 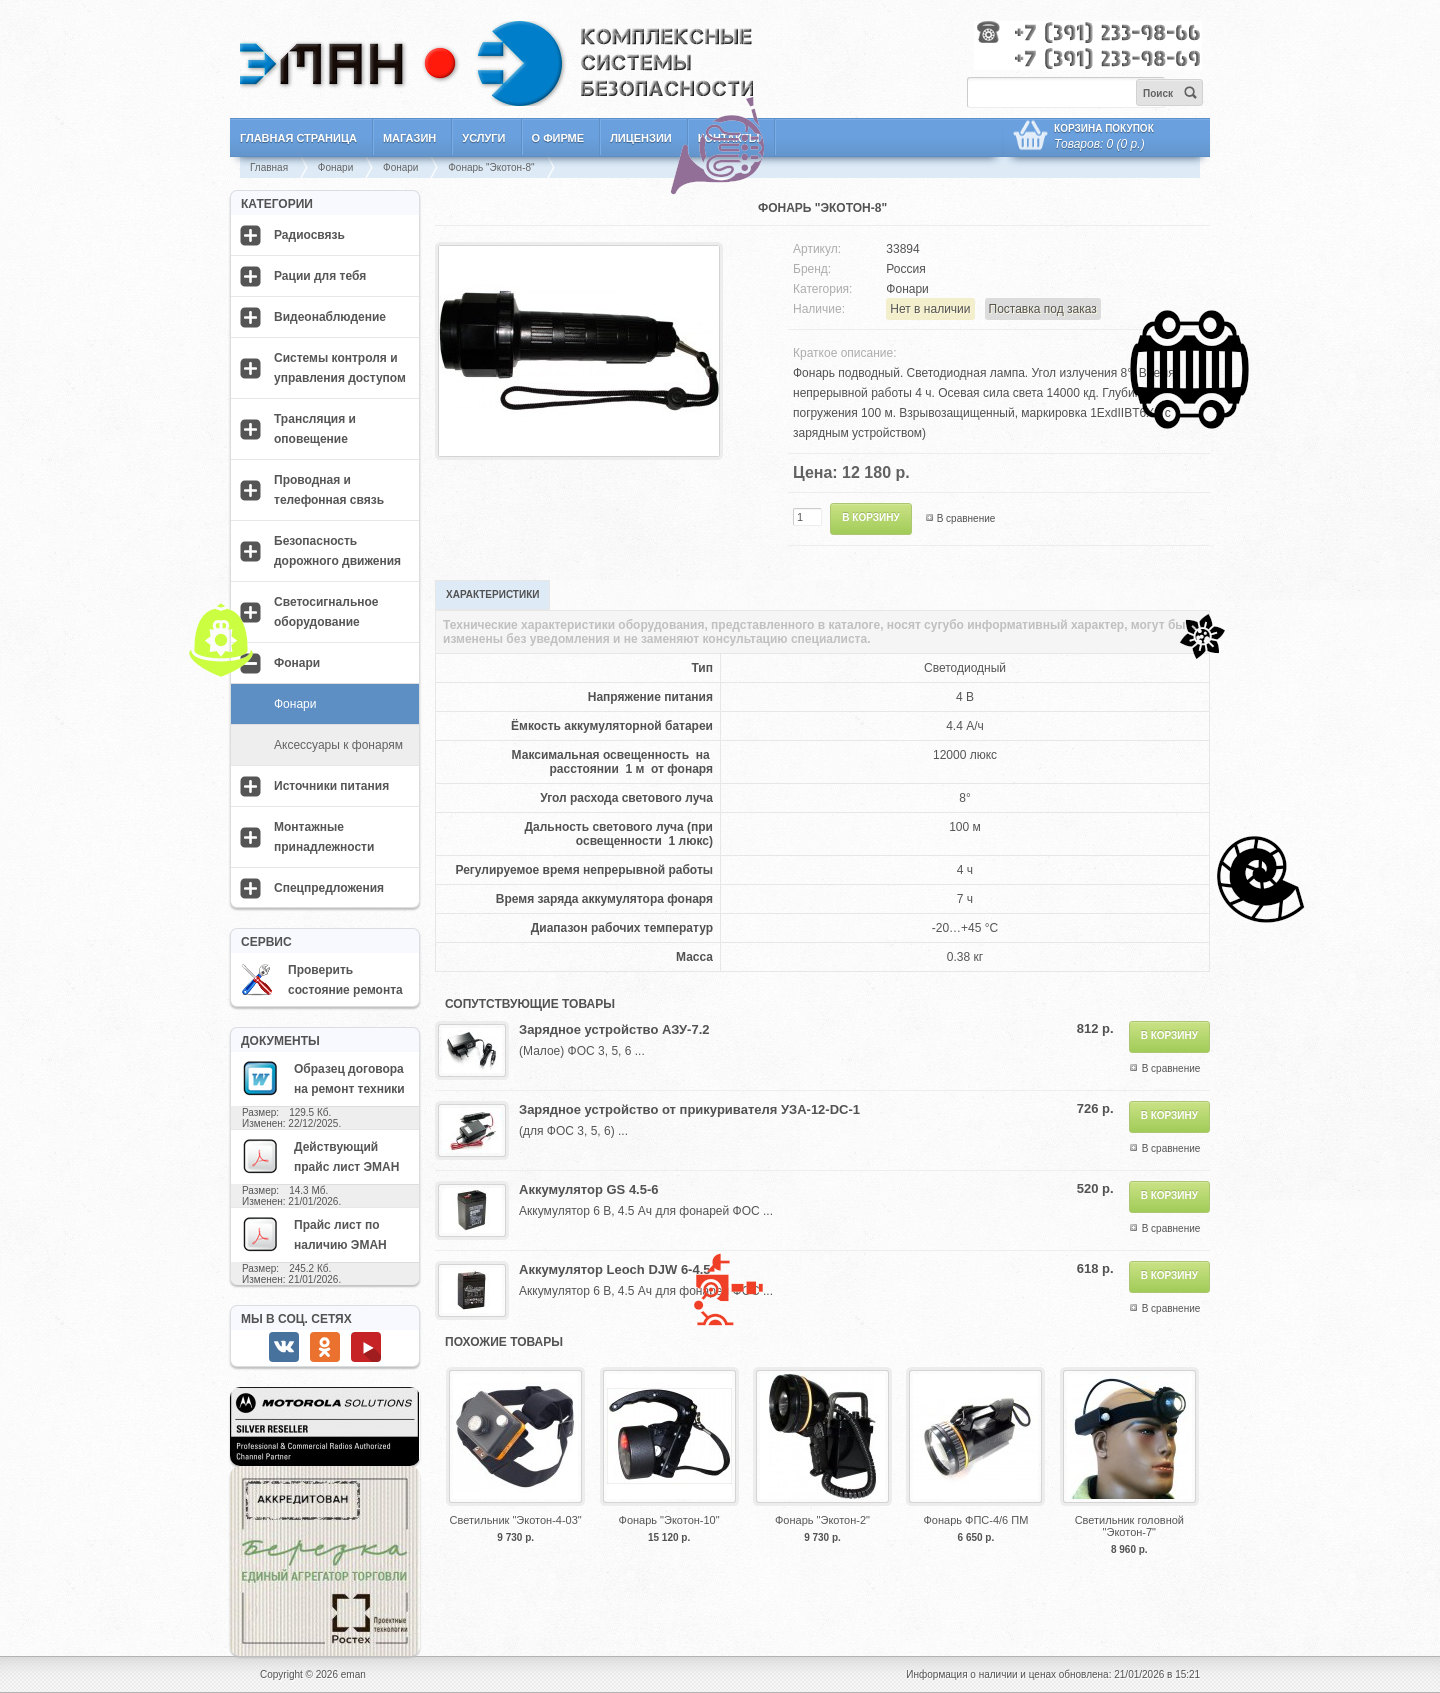 What do you see at coordinates (717, 145) in the screenshot?
I see `access brass instrument sounds or samples` at bounding box center [717, 145].